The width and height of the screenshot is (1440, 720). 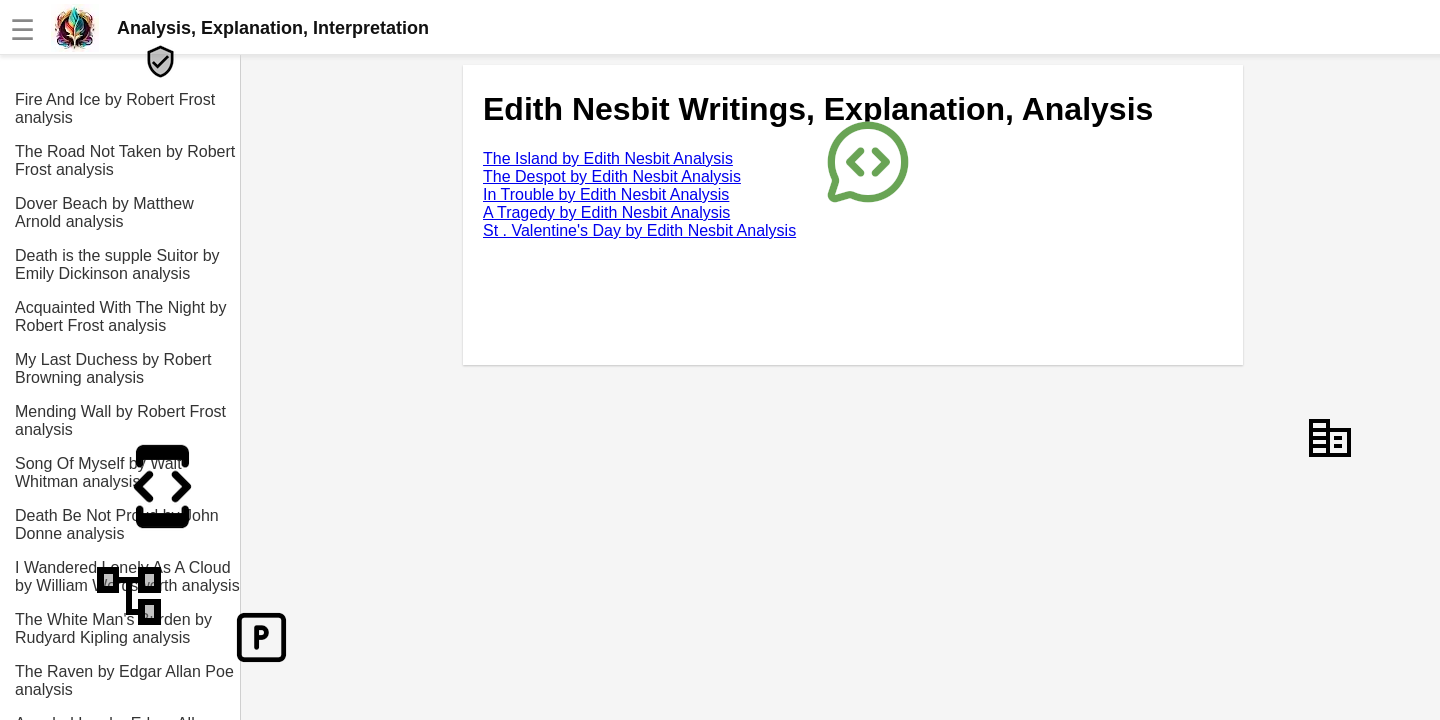 I want to click on parking location or services, so click(x=261, y=637).